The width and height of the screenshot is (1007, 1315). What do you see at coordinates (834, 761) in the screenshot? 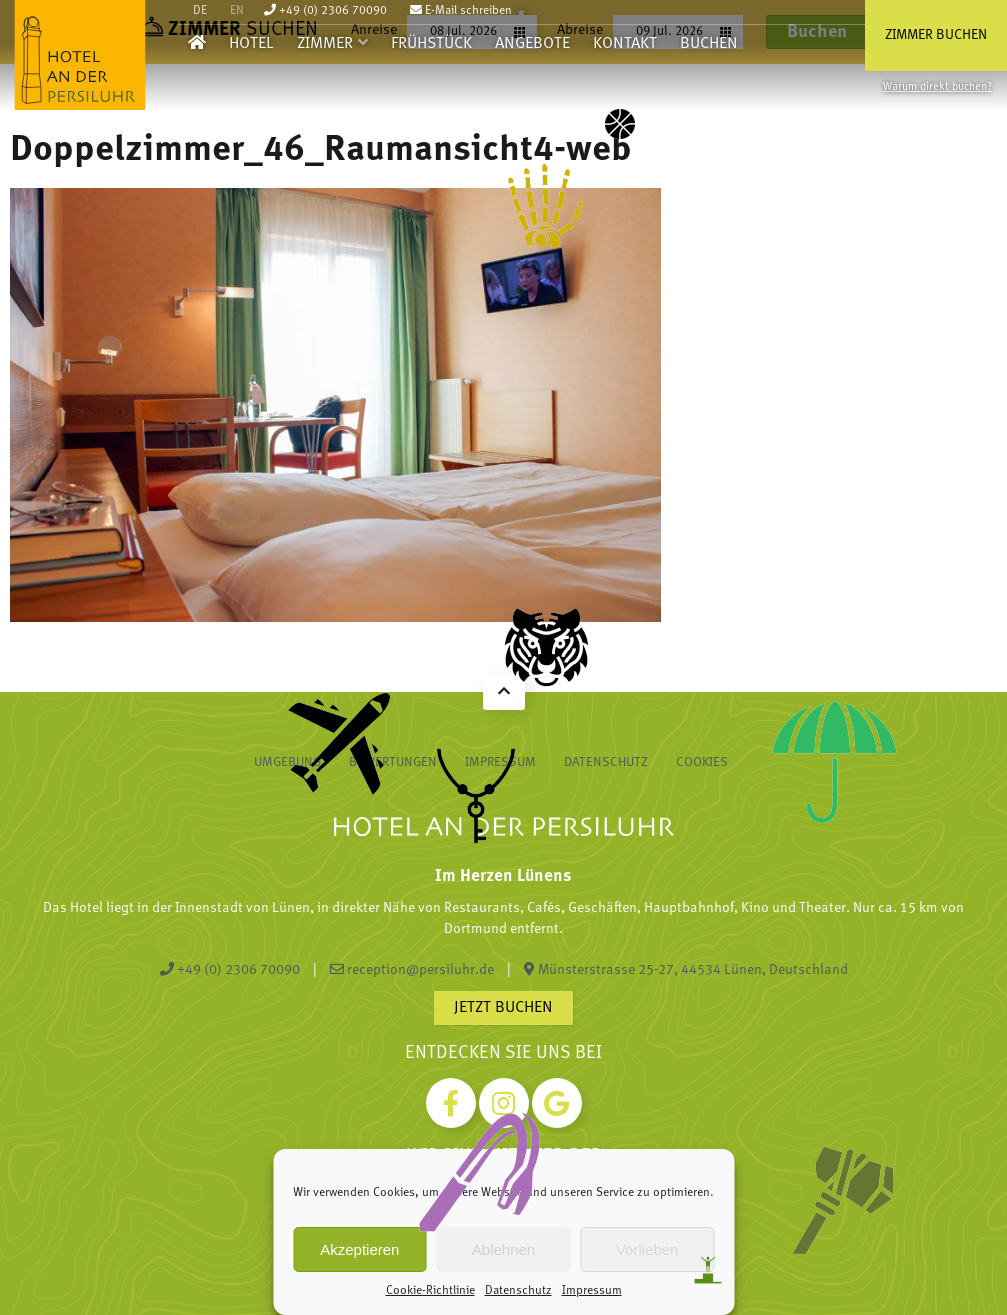
I see `view weather forecast or rain conditions` at bounding box center [834, 761].